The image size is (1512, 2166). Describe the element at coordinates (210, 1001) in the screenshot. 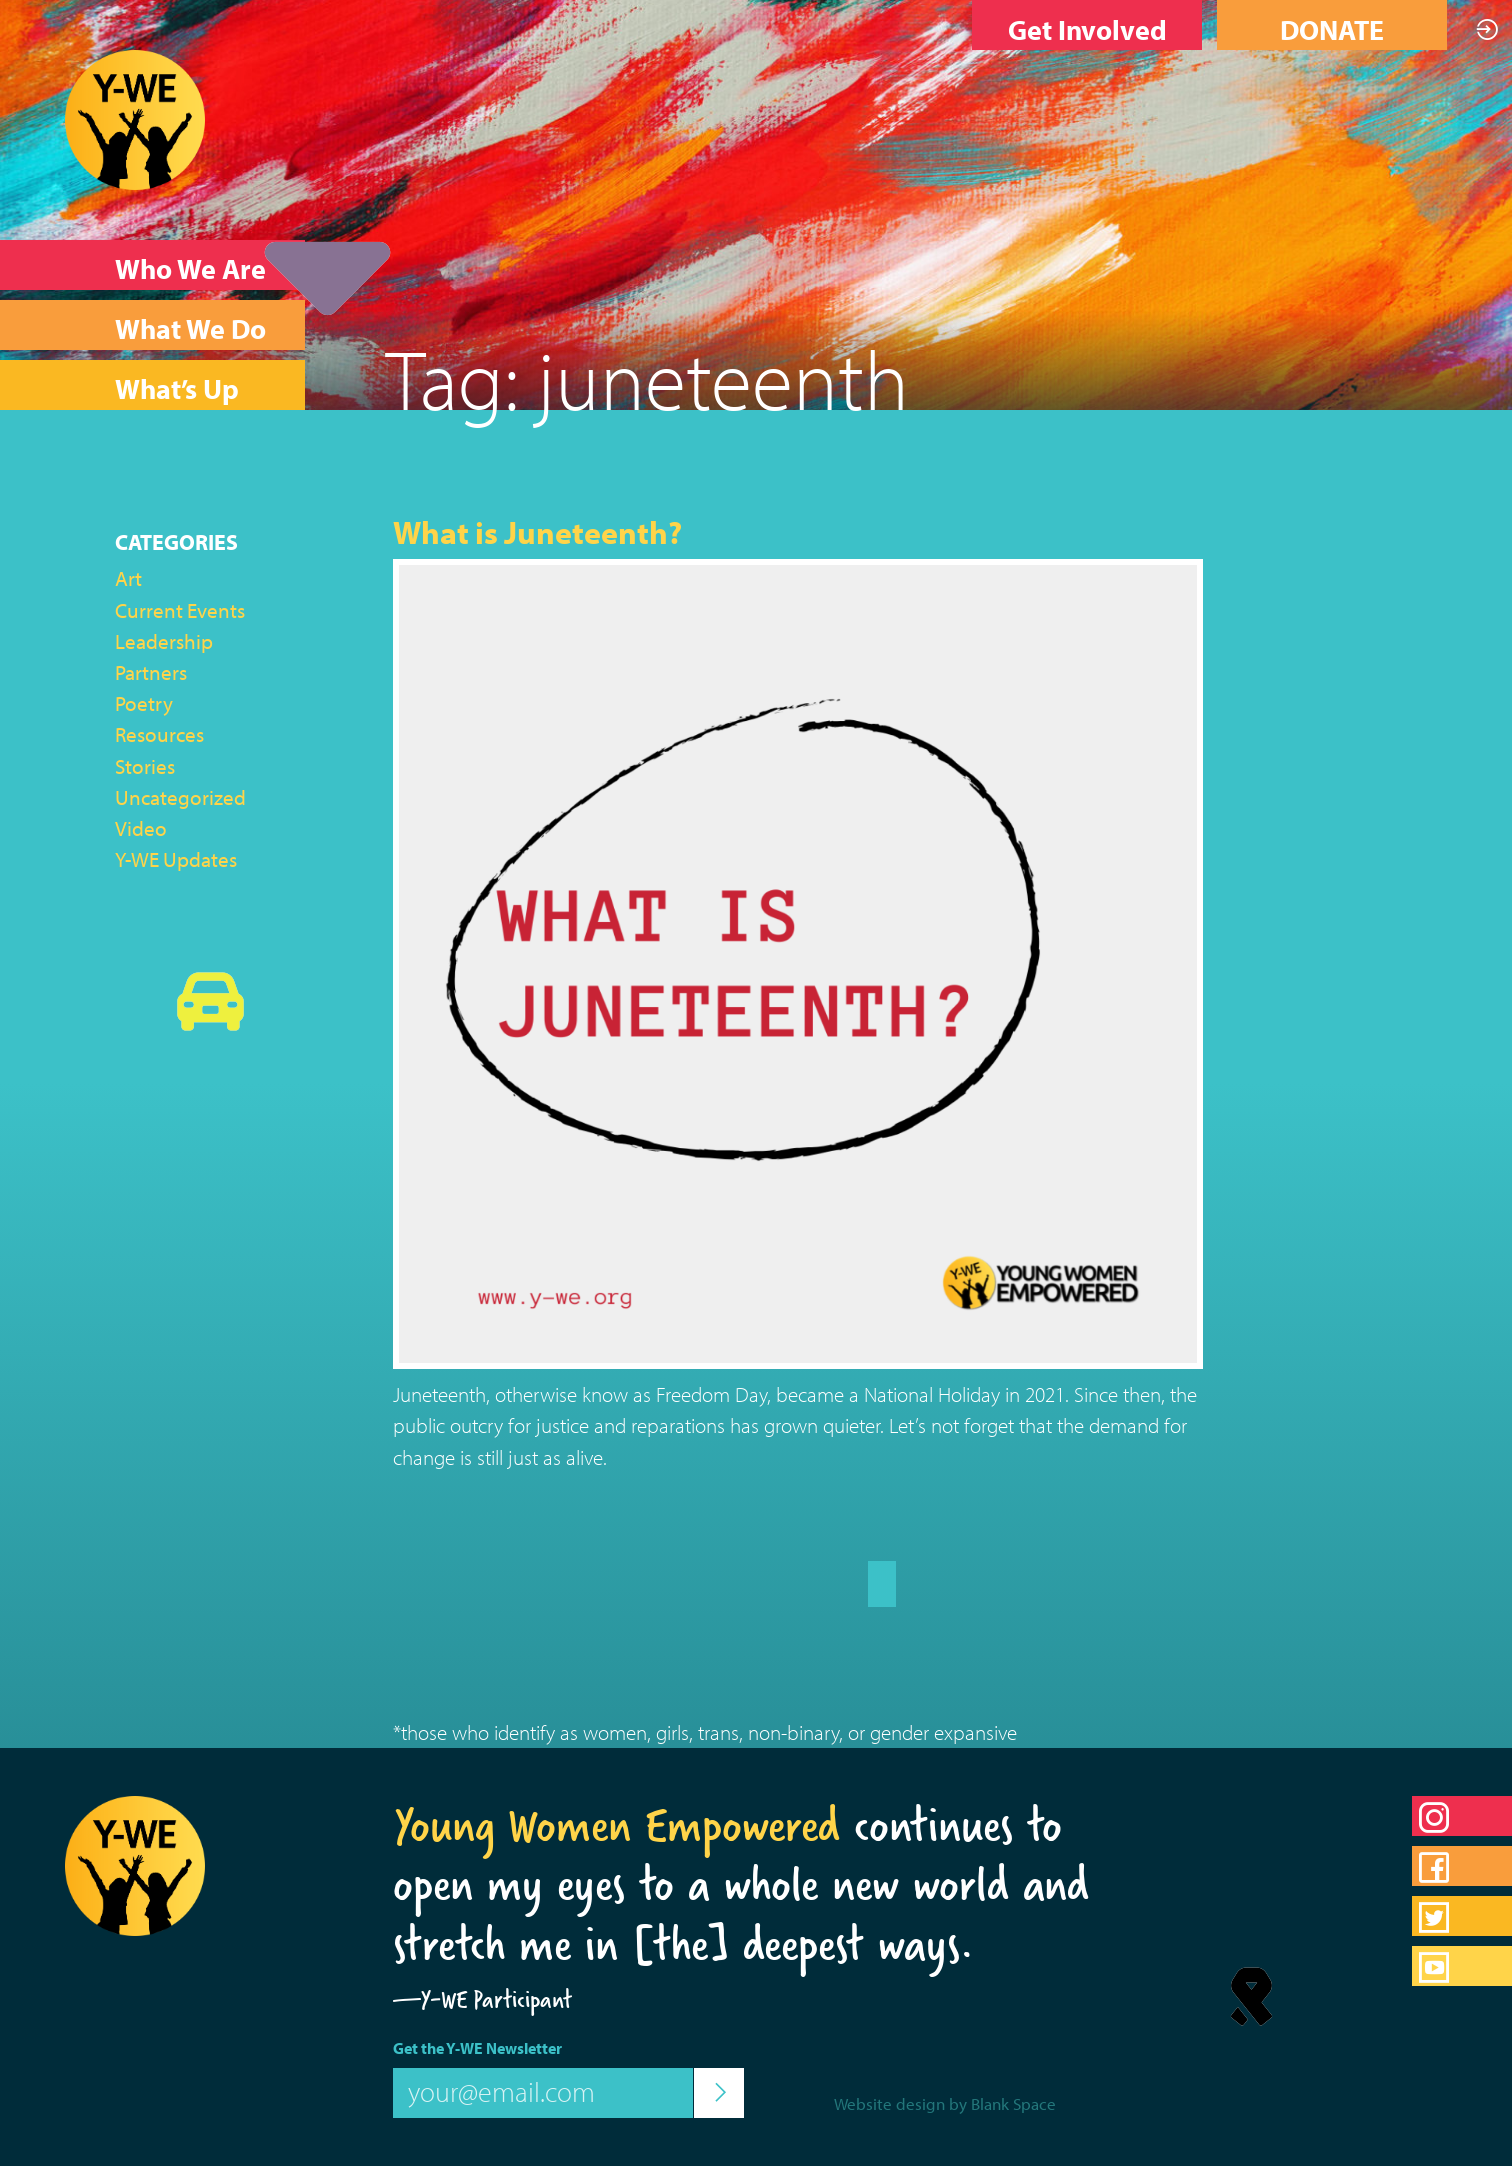

I see `view vehicle or car settings` at that location.